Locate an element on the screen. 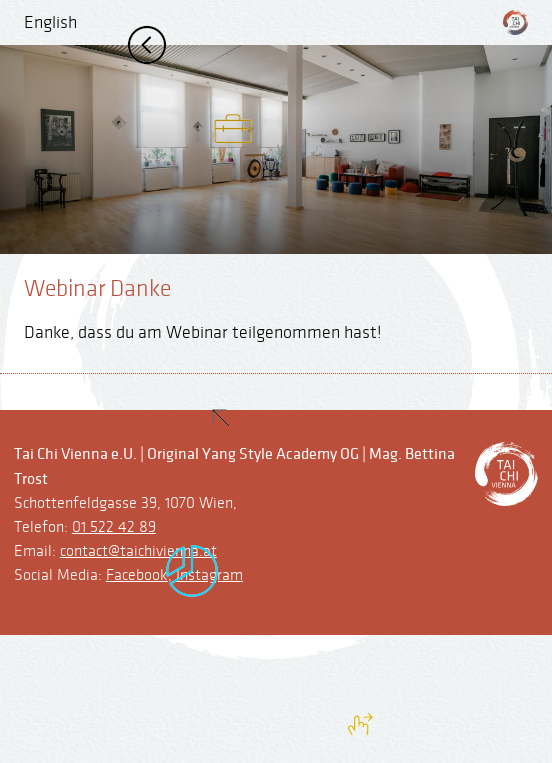 The width and height of the screenshot is (552, 763). access tools and utilities is located at coordinates (233, 130).